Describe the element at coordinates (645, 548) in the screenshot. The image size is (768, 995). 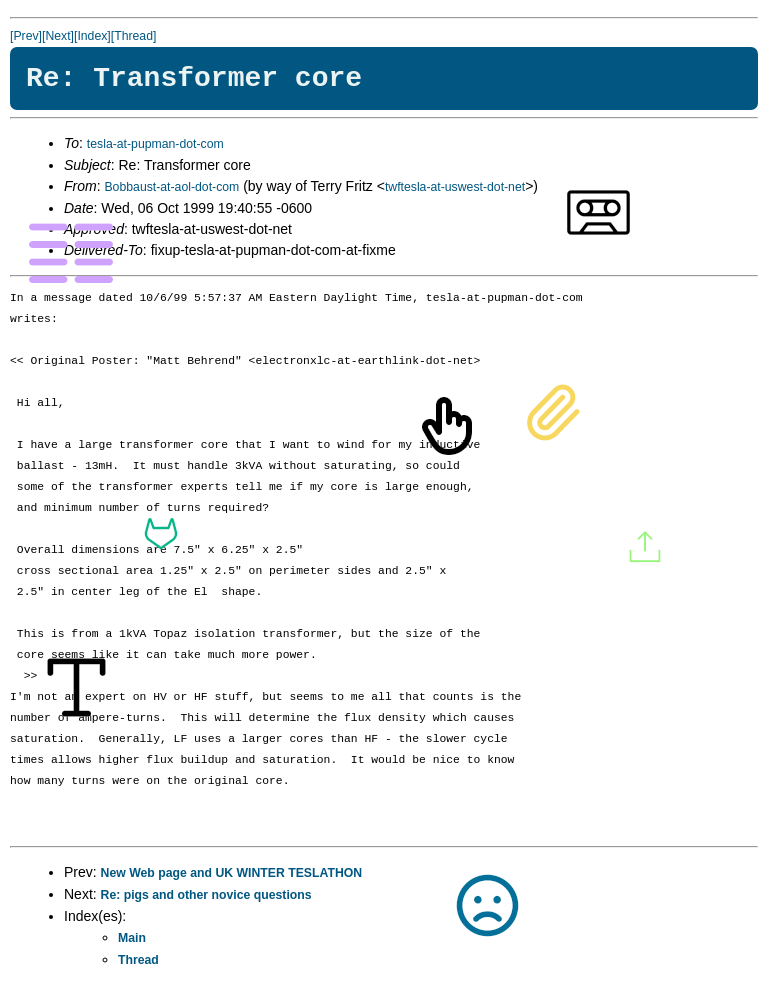
I see `upload a file or document` at that location.